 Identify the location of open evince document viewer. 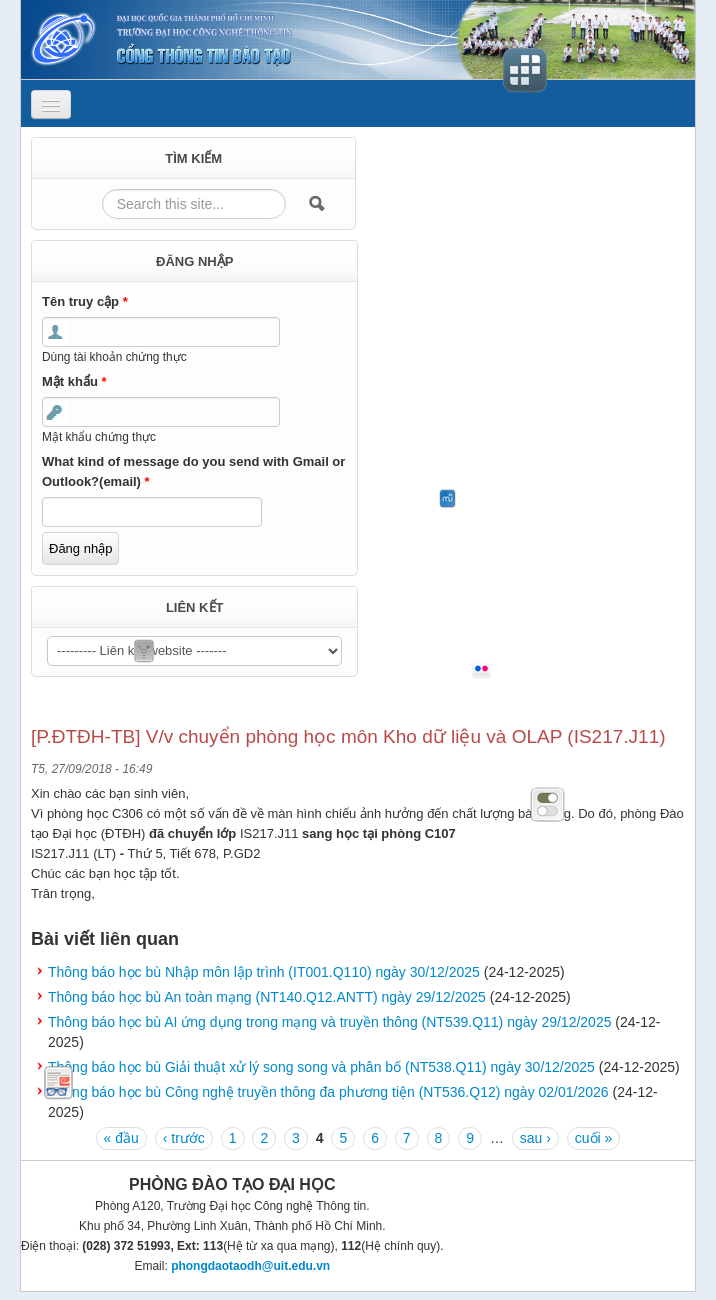
(58, 1082).